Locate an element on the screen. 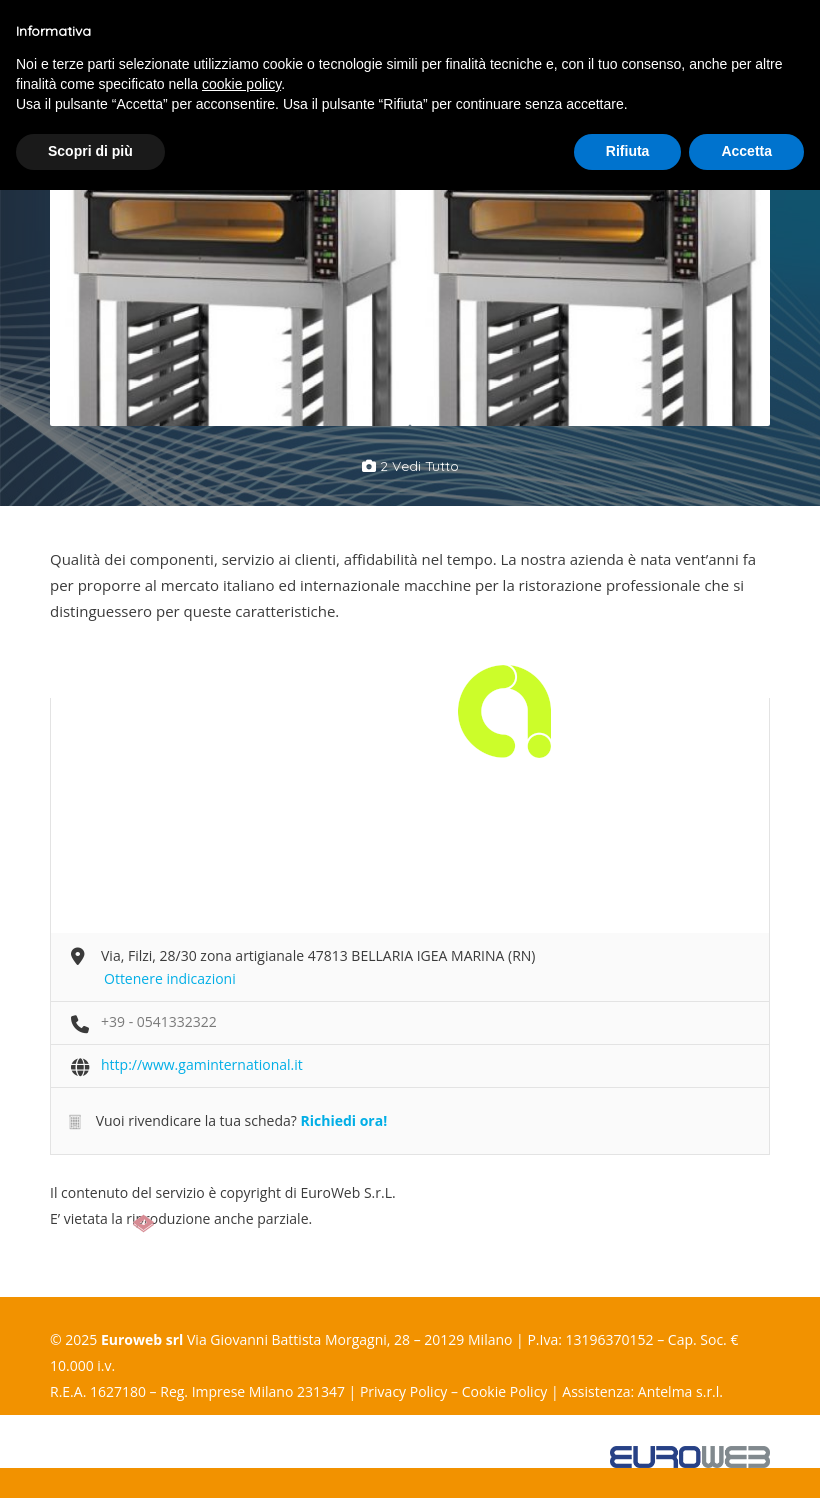 The height and width of the screenshot is (1498, 820). google admob logo is located at coordinates (504, 711).